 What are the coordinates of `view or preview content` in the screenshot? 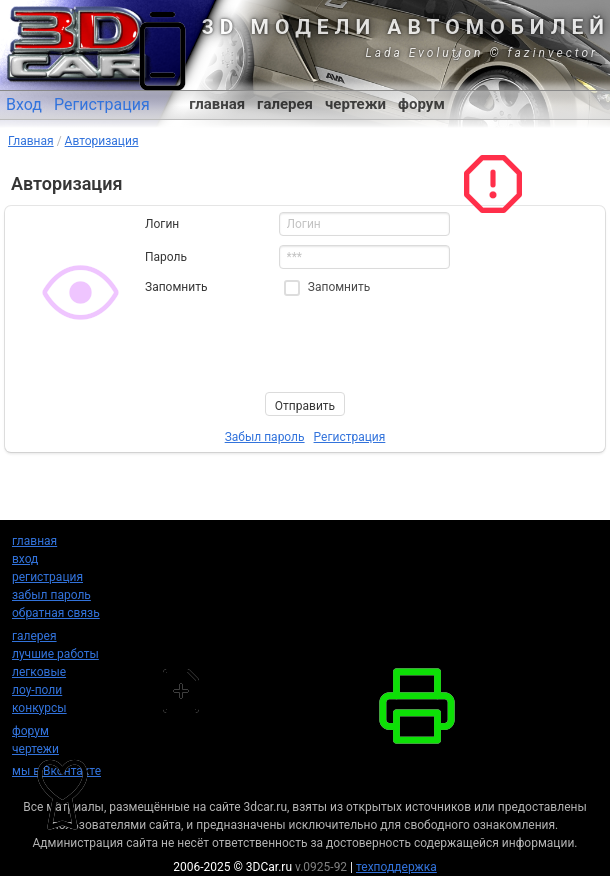 It's located at (80, 292).